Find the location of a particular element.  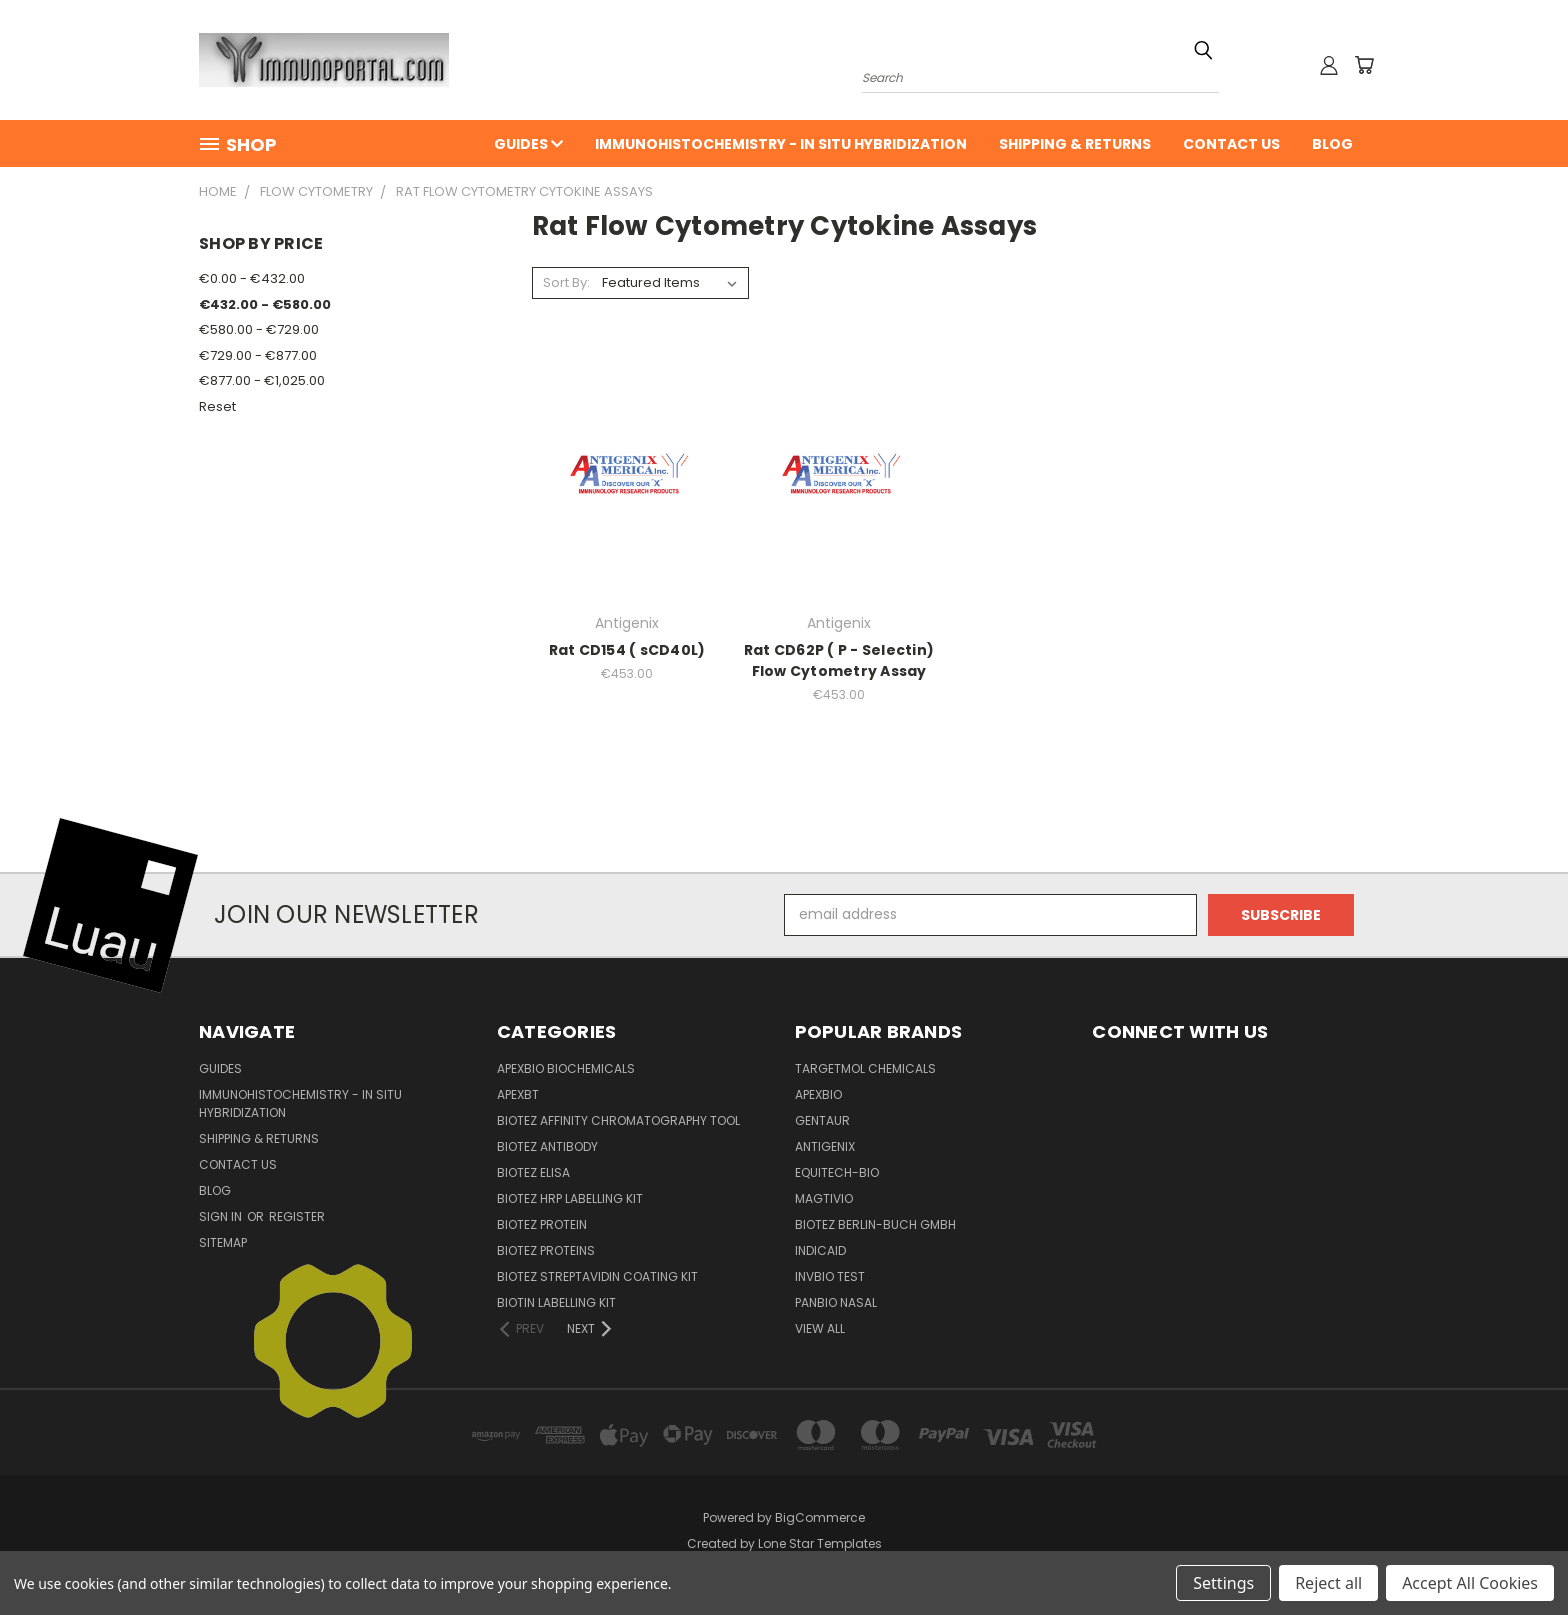

luau programming language logo is located at coordinates (110, 905).